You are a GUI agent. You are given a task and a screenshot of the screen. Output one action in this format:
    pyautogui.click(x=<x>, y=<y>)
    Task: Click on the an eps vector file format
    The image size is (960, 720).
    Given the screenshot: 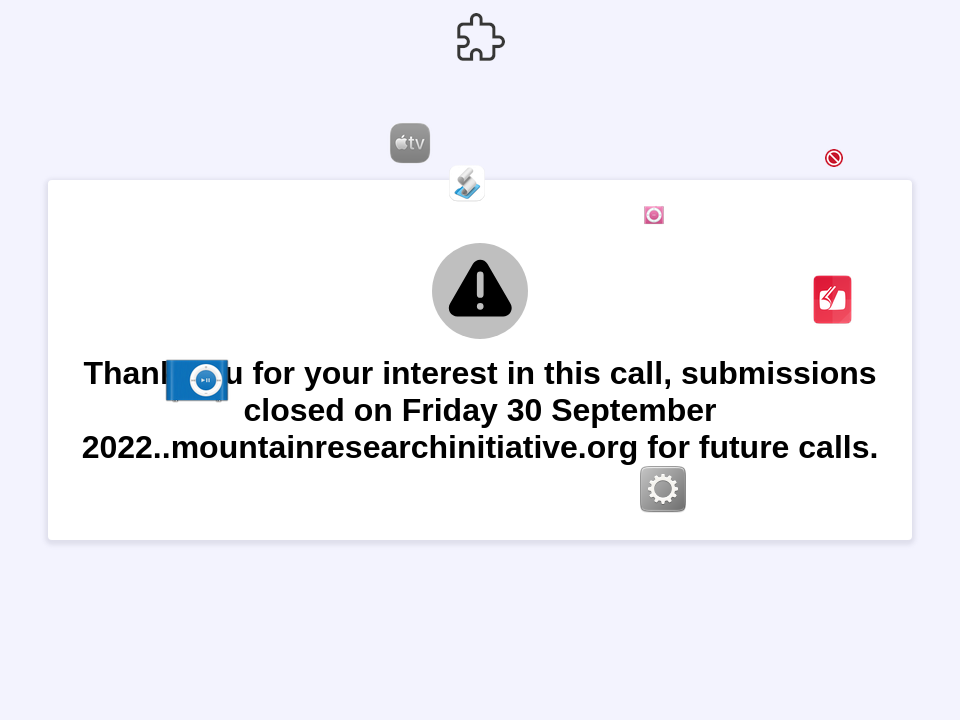 What is the action you would take?
    pyautogui.click(x=832, y=299)
    